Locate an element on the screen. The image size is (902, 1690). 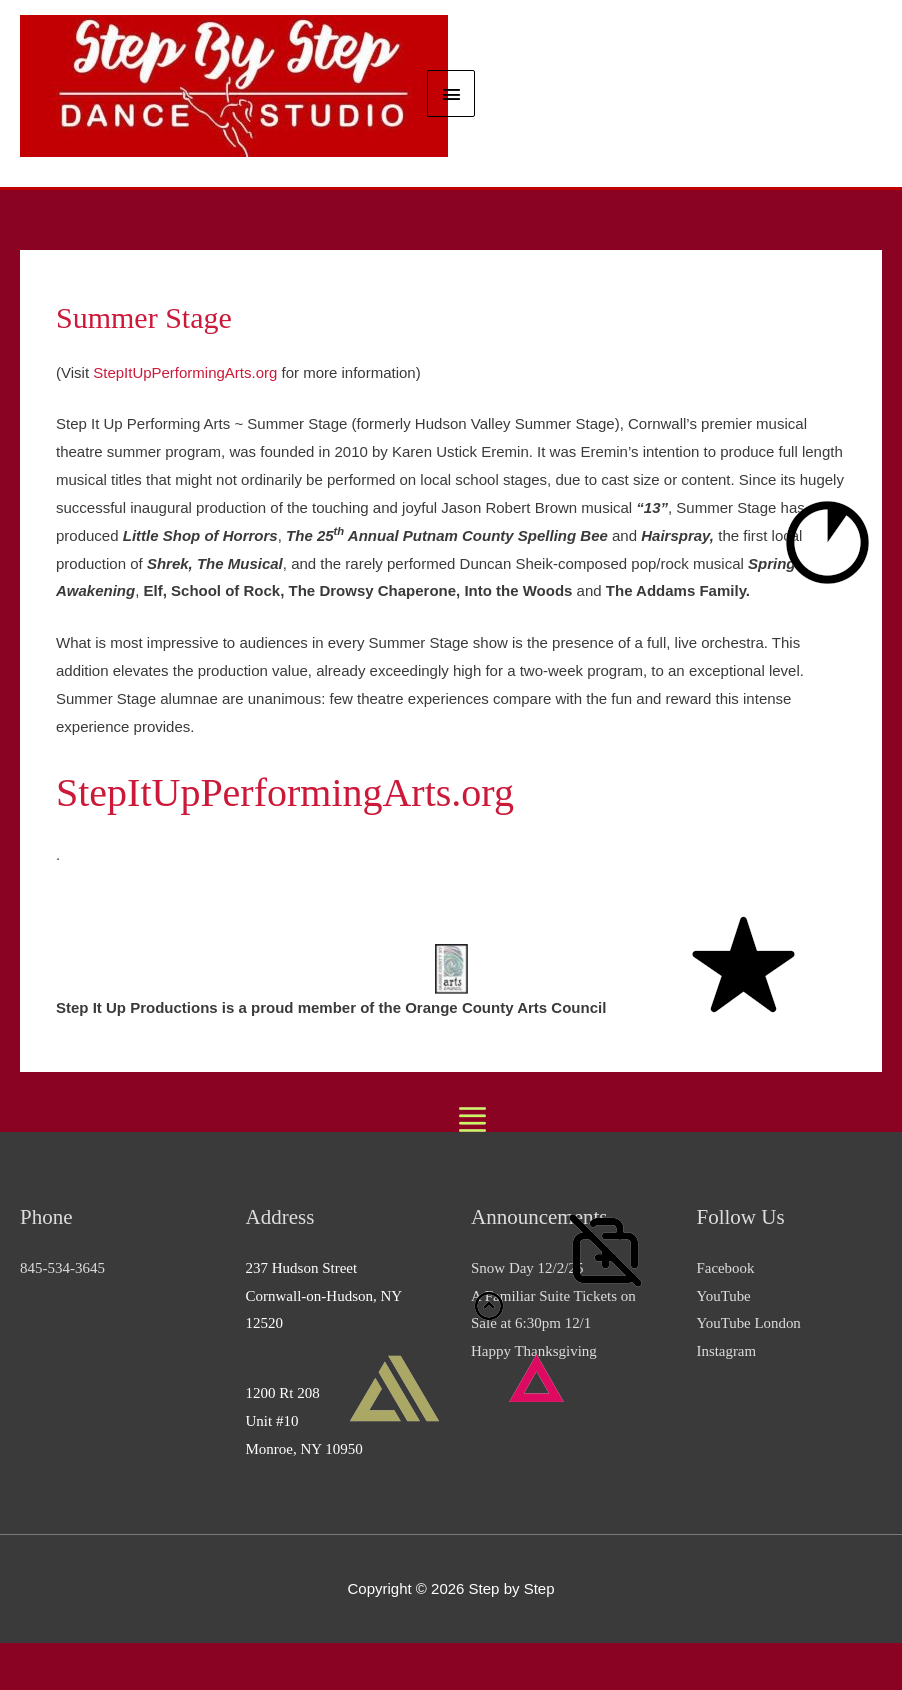
indicates 10% progress or completion is located at coordinates (827, 542).